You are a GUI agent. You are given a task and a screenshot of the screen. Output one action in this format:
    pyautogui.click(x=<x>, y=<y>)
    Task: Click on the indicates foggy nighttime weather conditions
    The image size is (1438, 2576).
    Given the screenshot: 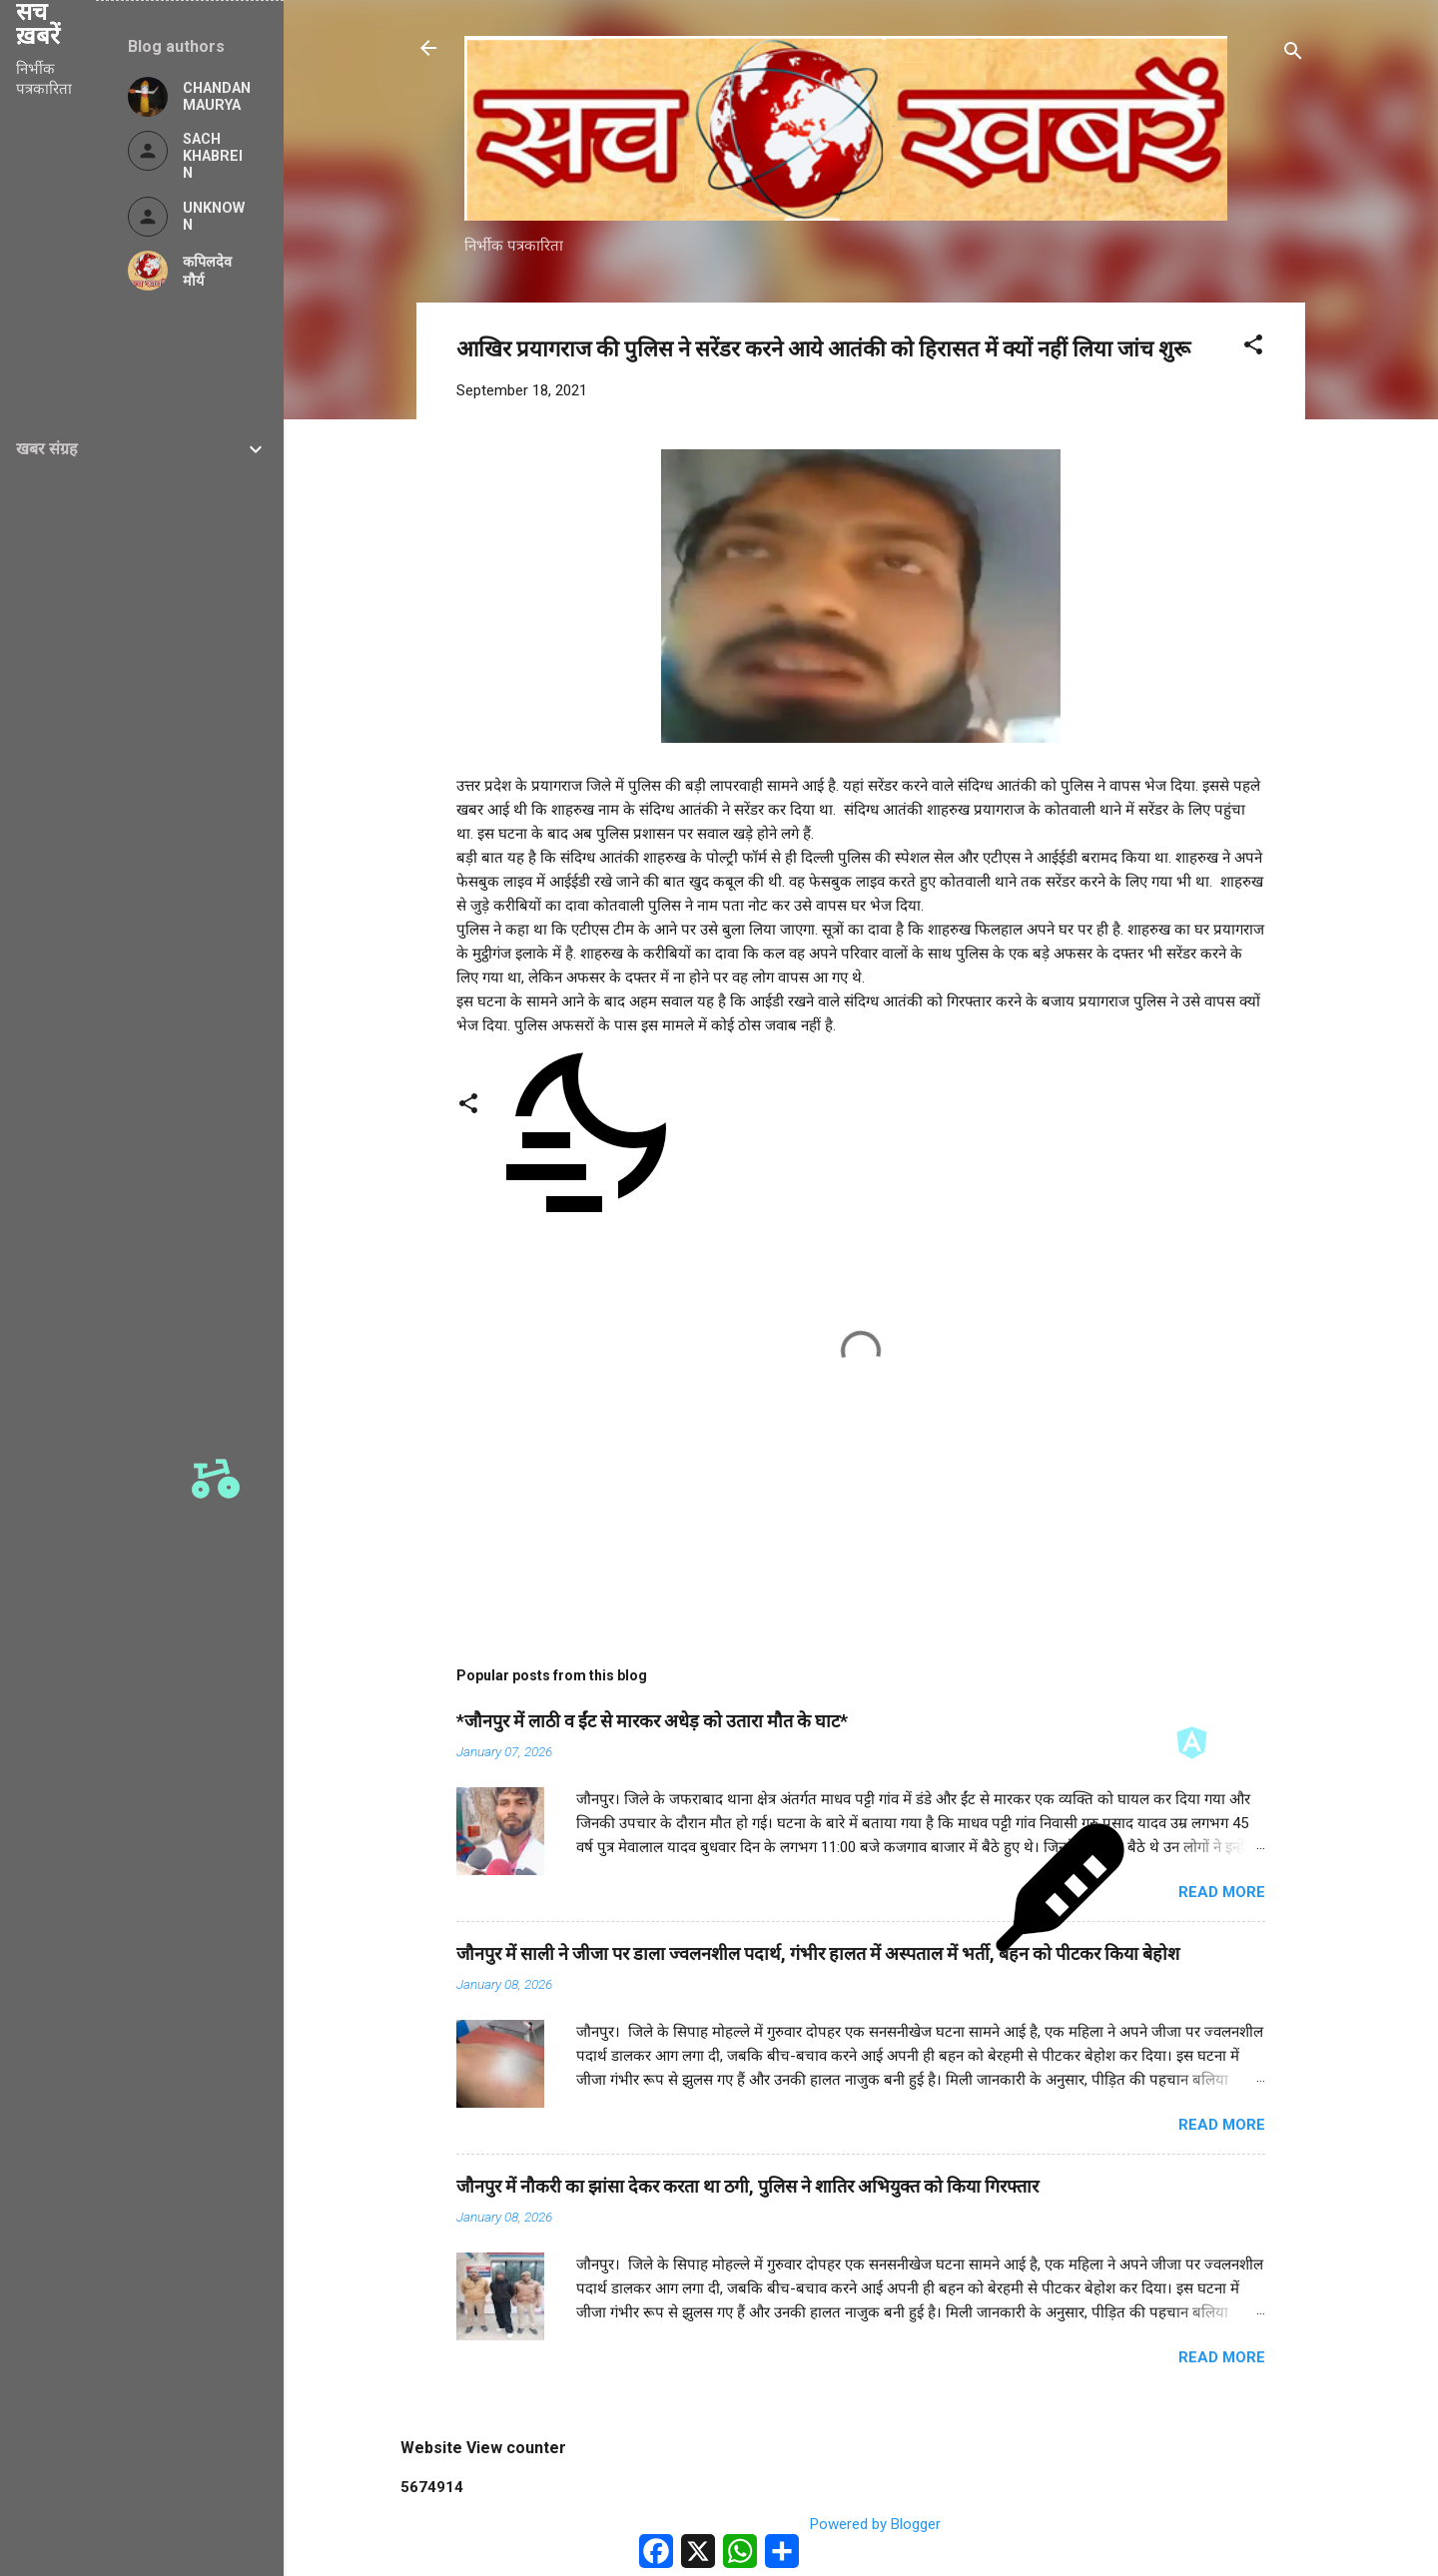 What is the action you would take?
    pyautogui.click(x=586, y=1132)
    